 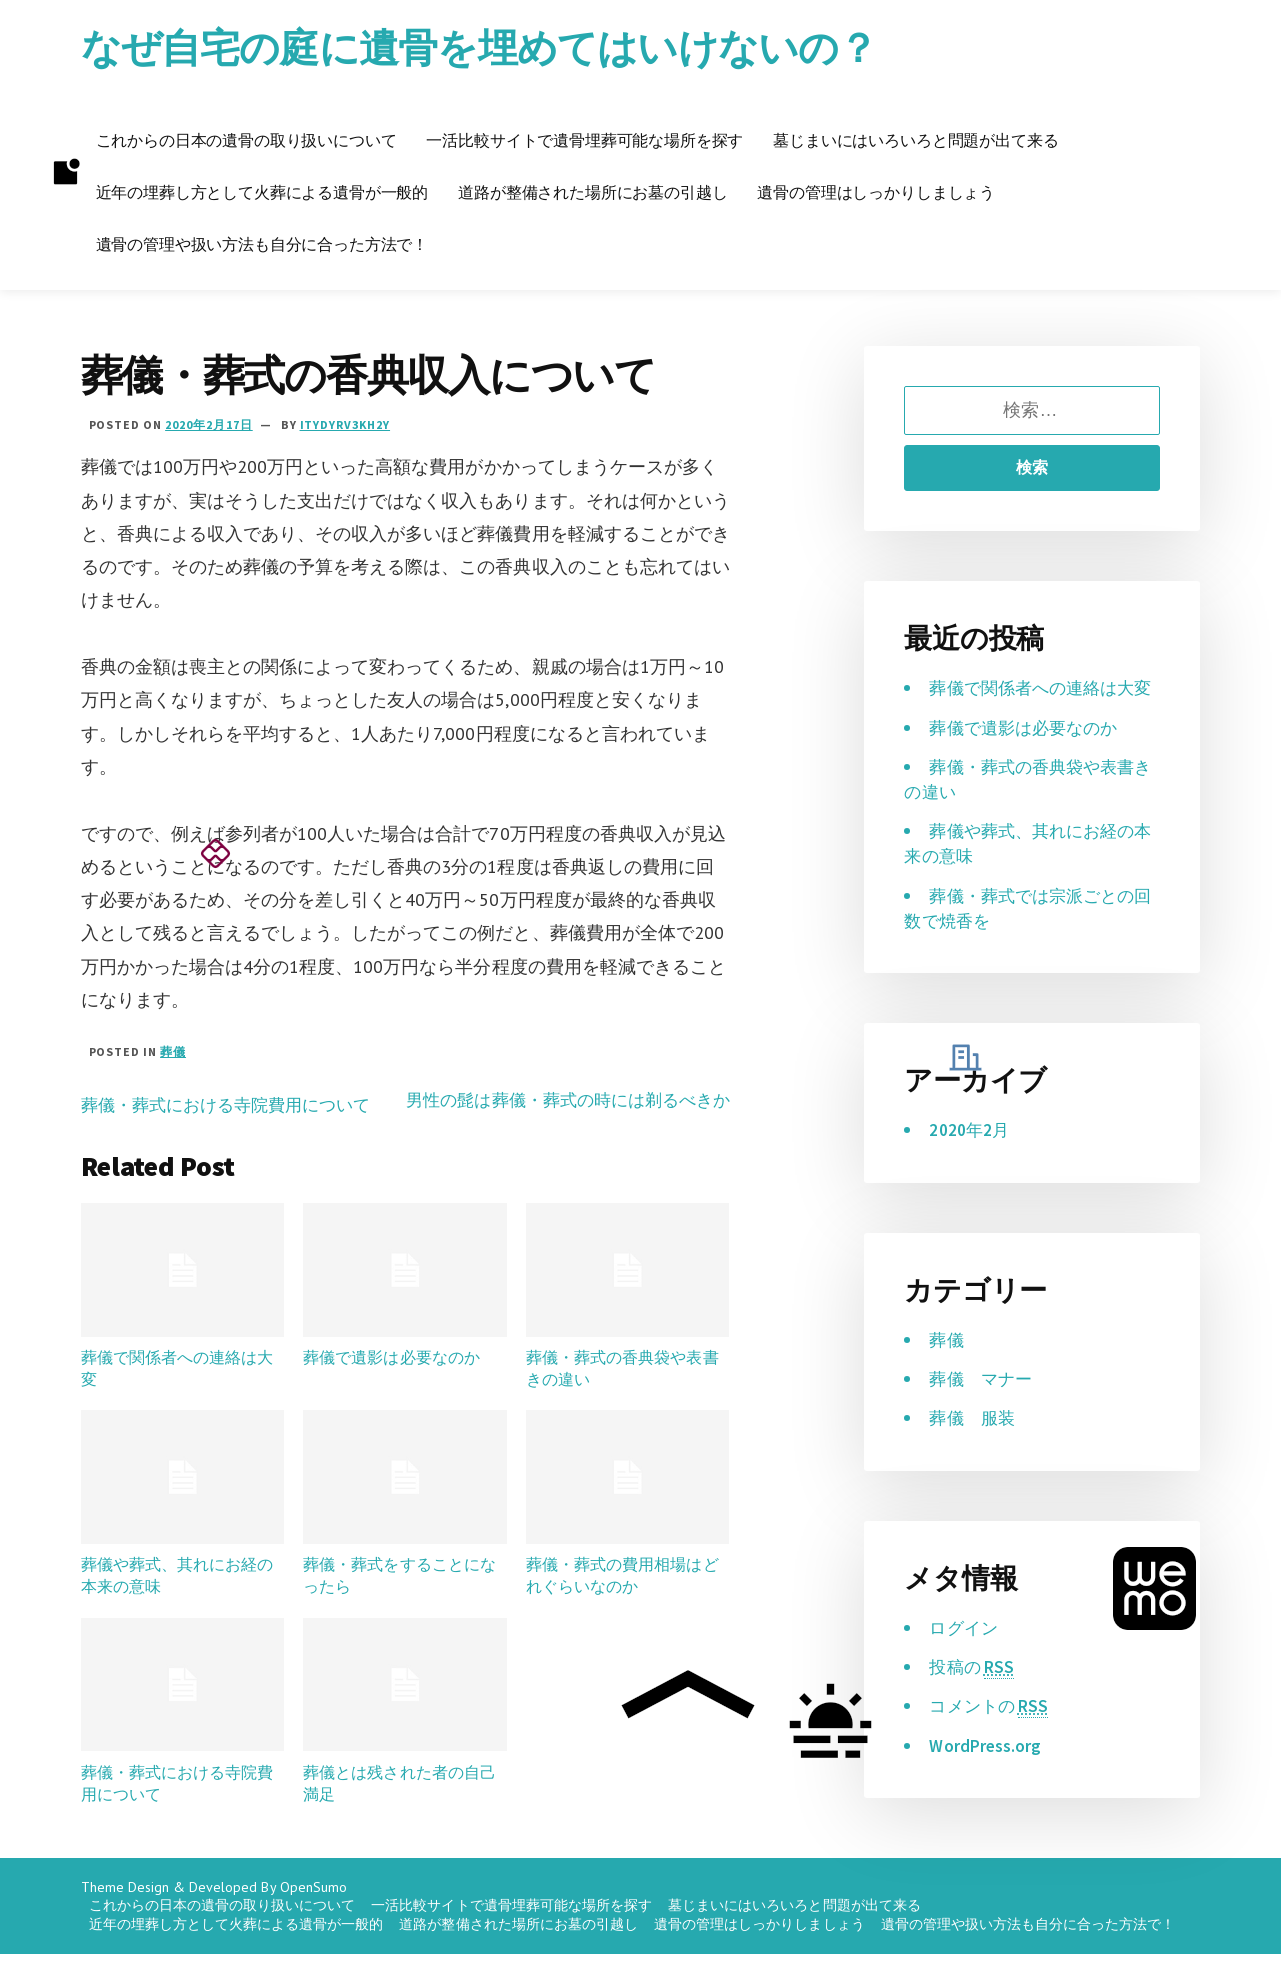 What do you see at coordinates (65, 171) in the screenshot?
I see `indicates new notifications or unread alerts` at bounding box center [65, 171].